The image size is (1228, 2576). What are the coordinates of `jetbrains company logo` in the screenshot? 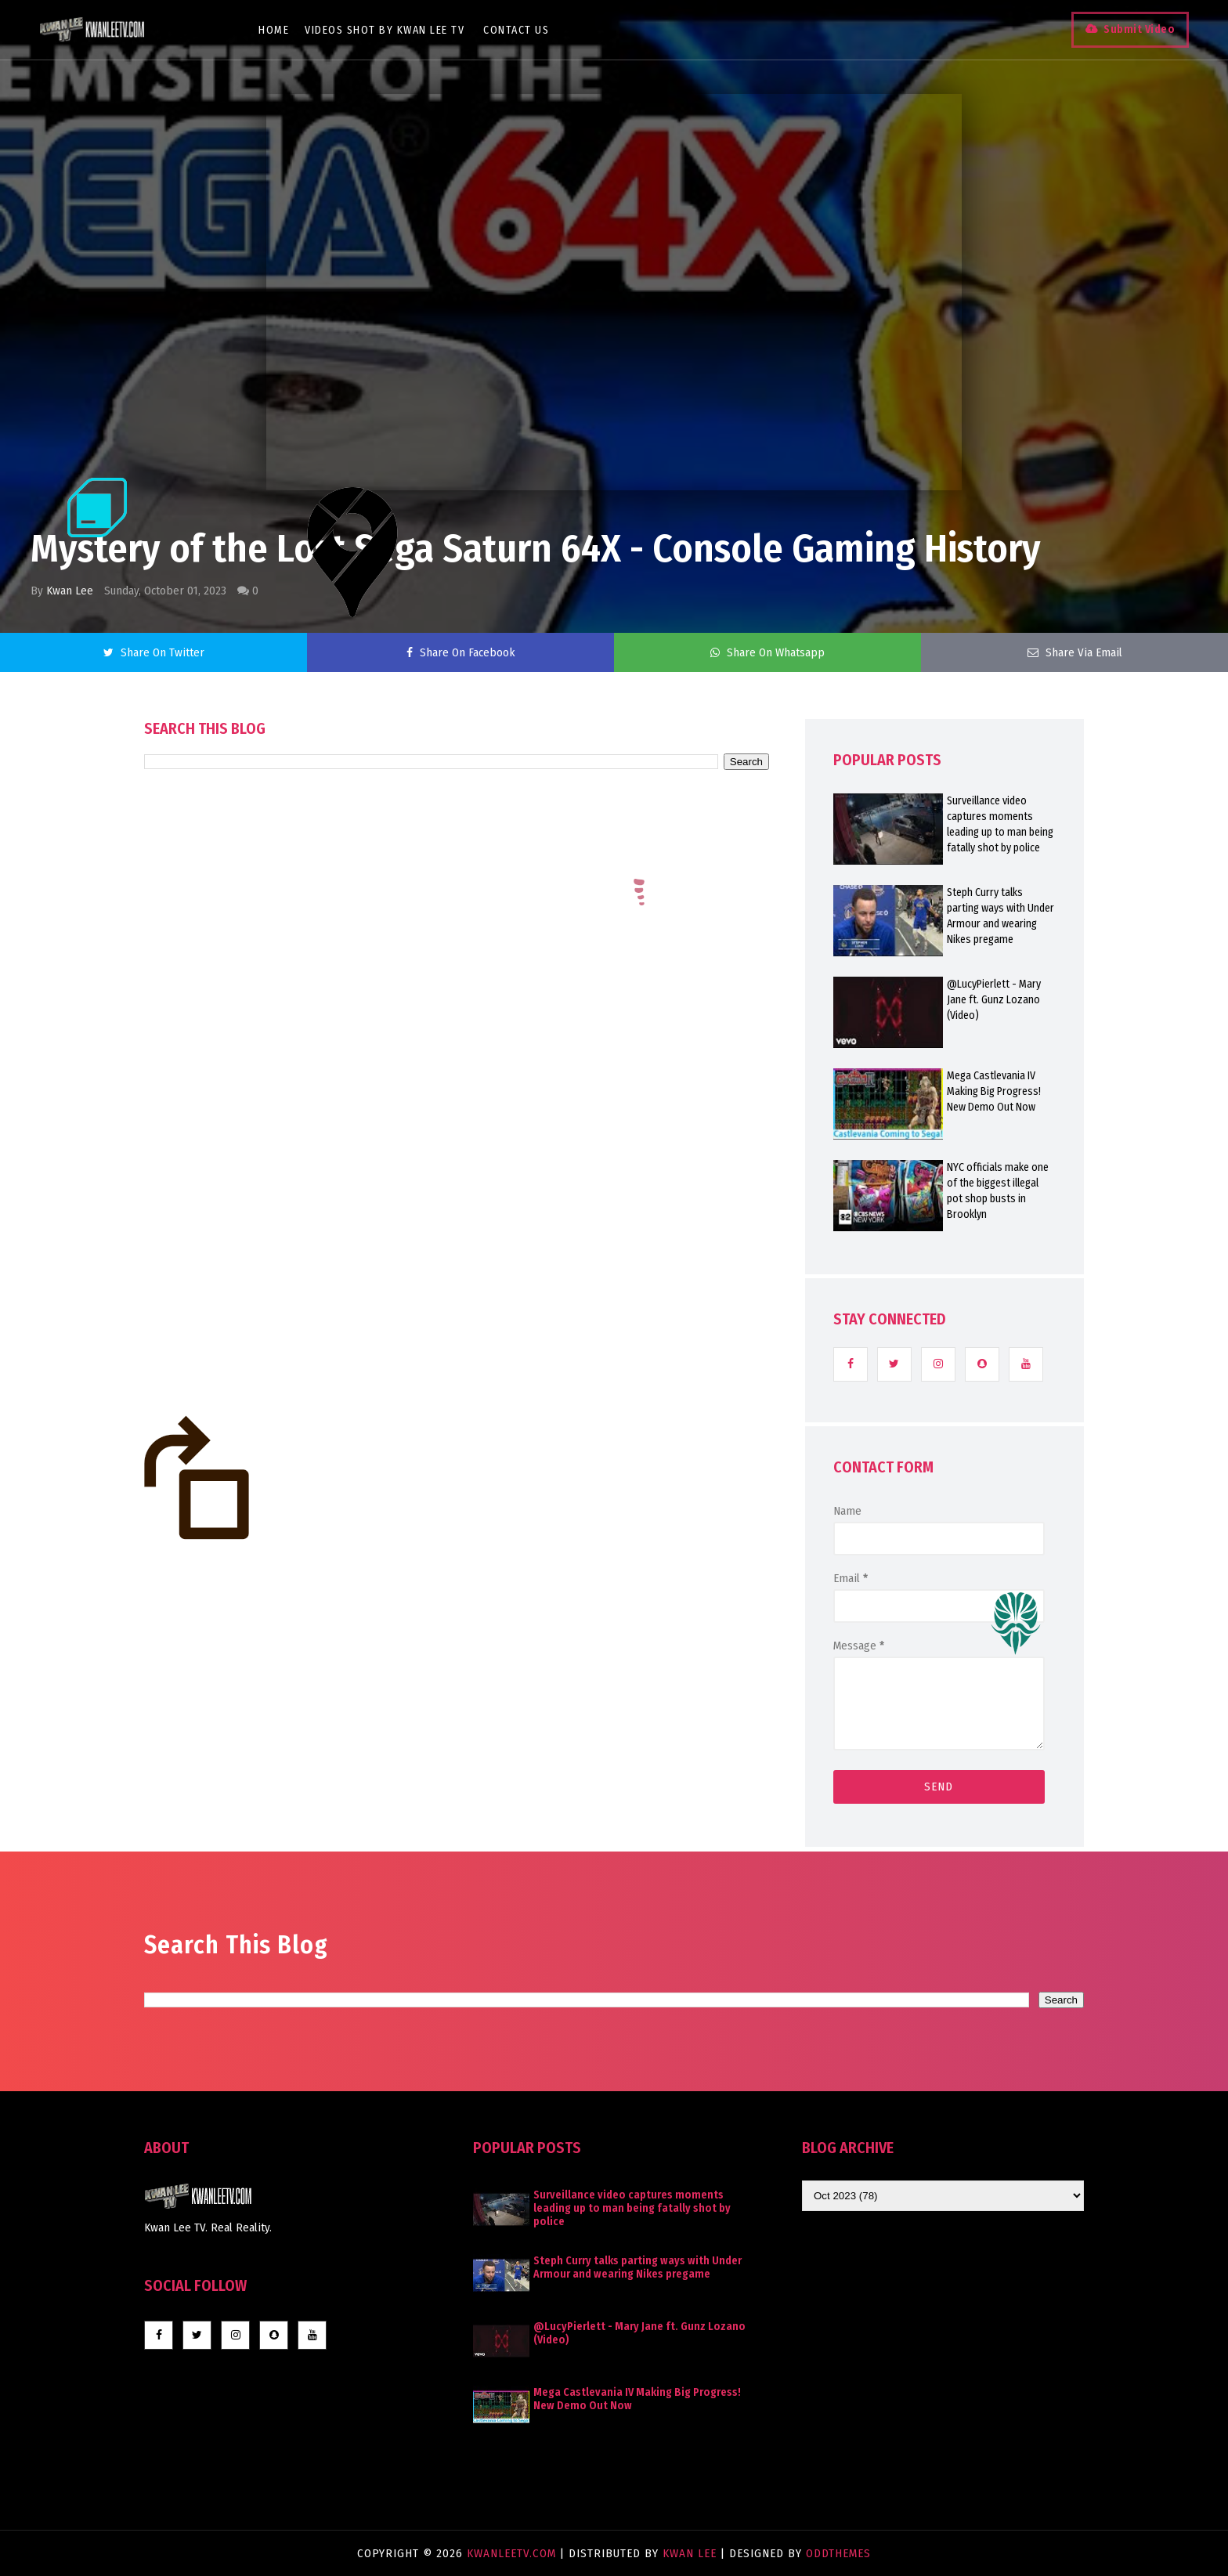 It's located at (97, 508).